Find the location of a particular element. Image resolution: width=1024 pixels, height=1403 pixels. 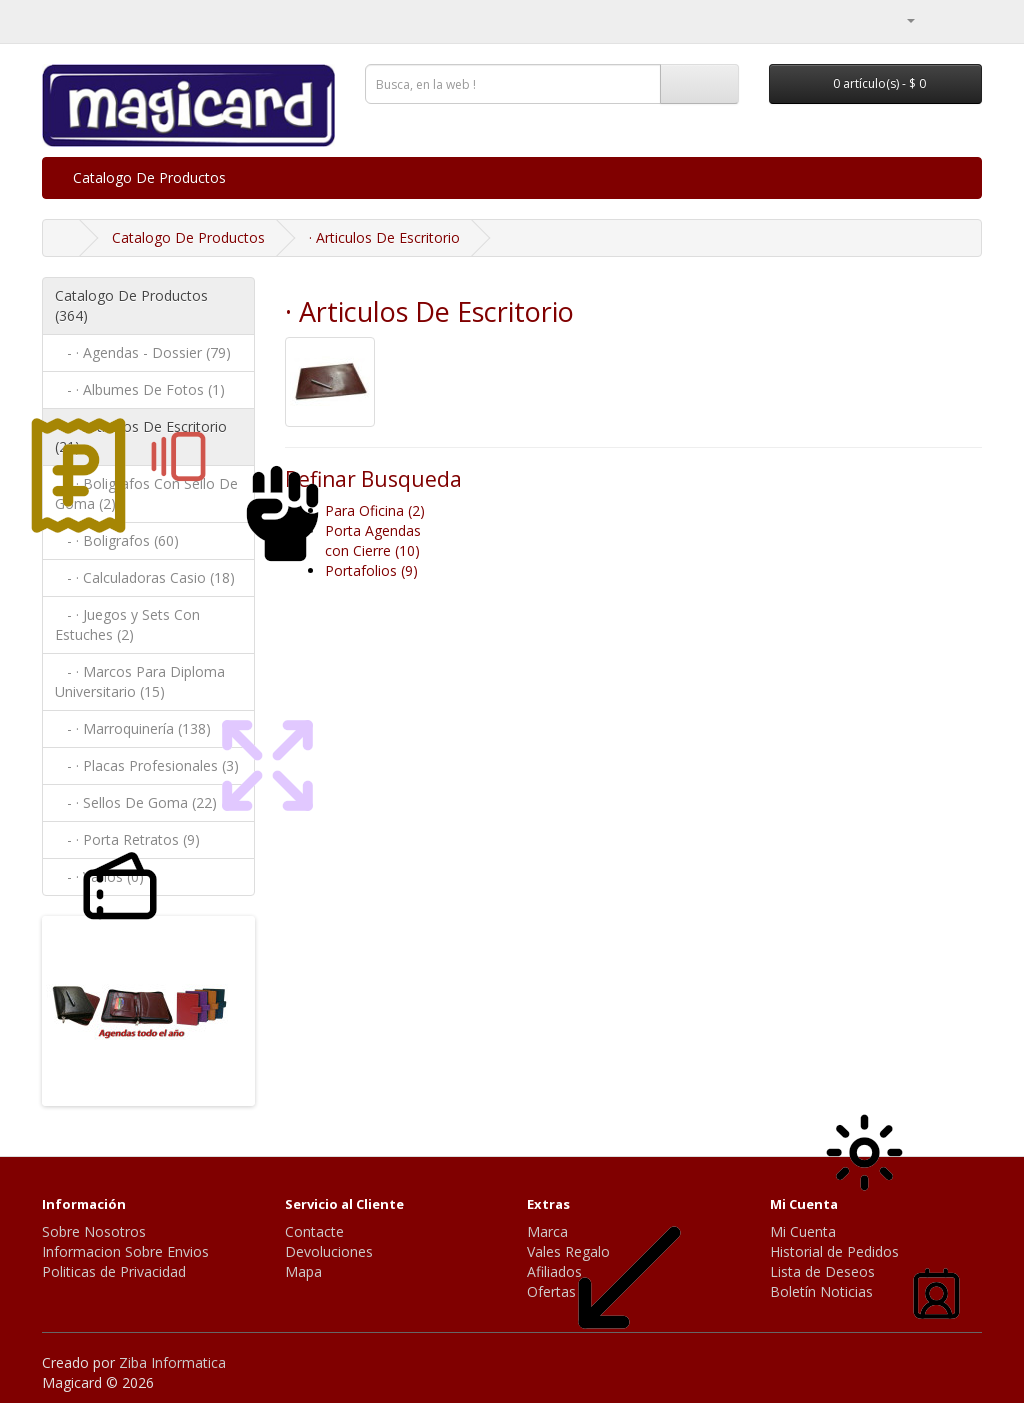

view your tickets is located at coordinates (120, 886).